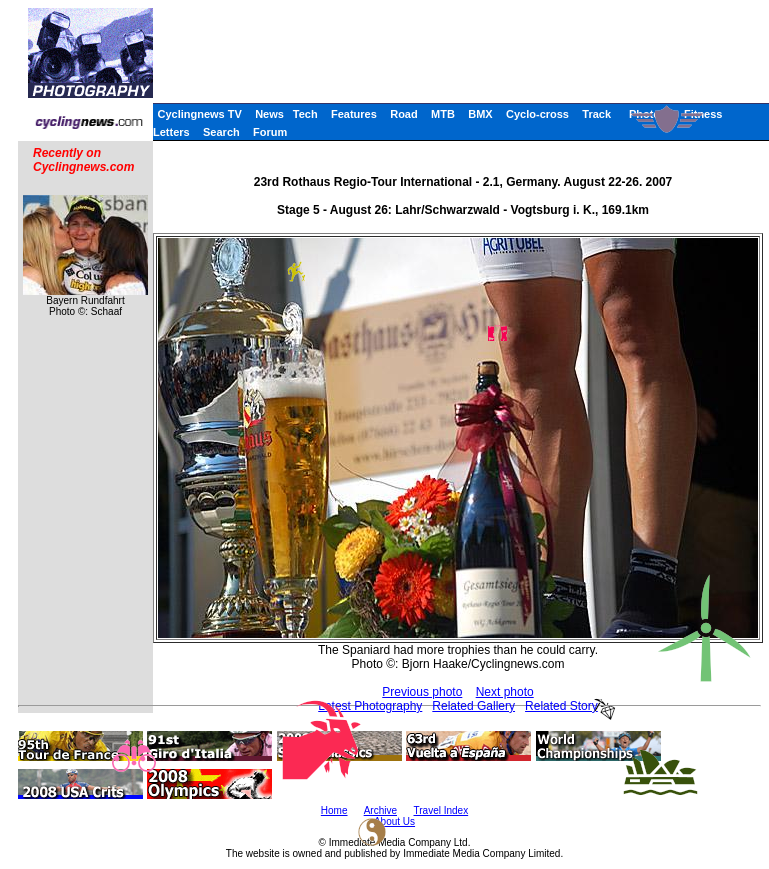 The height and width of the screenshot is (869, 769). Describe the element at coordinates (323, 738) in the screenshot. I see `represents Capricorn zodiac sign` at that location.